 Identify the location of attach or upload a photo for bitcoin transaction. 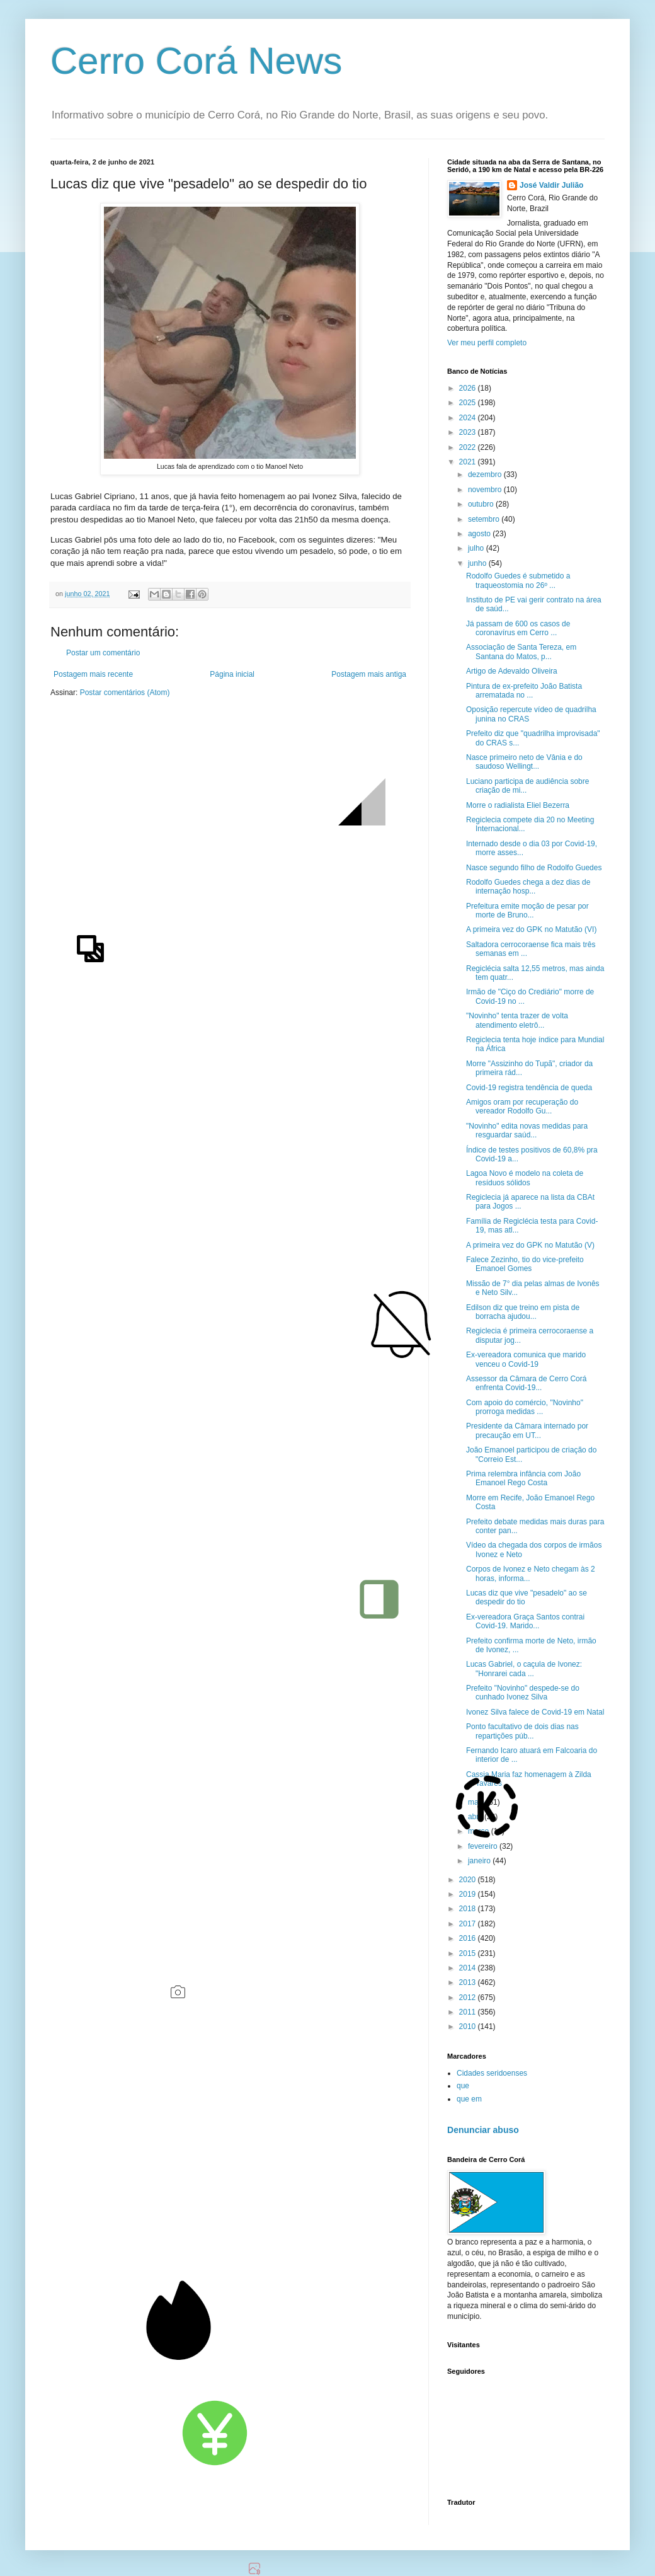
(254, 2568).